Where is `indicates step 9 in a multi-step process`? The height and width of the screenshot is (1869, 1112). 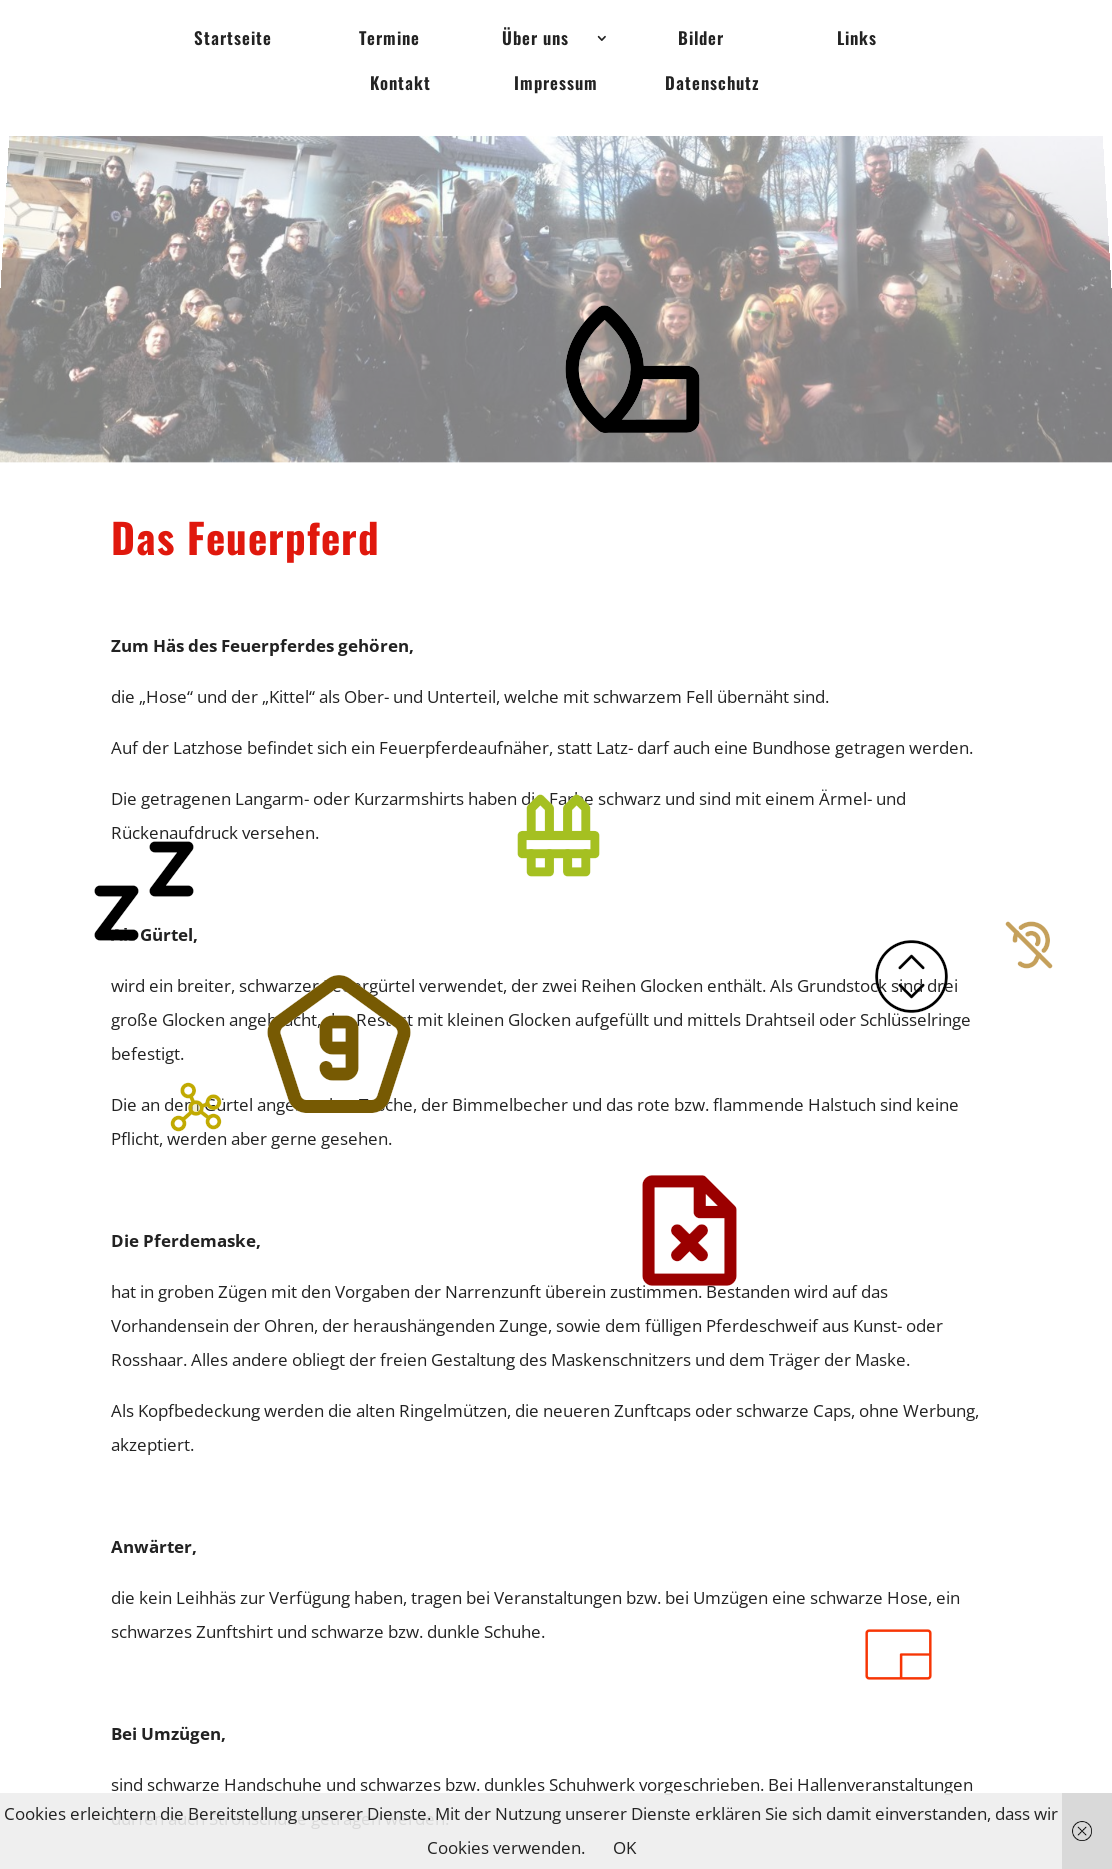 indicates step 9 in a multi-step process is located at coordinates (339, 1048).